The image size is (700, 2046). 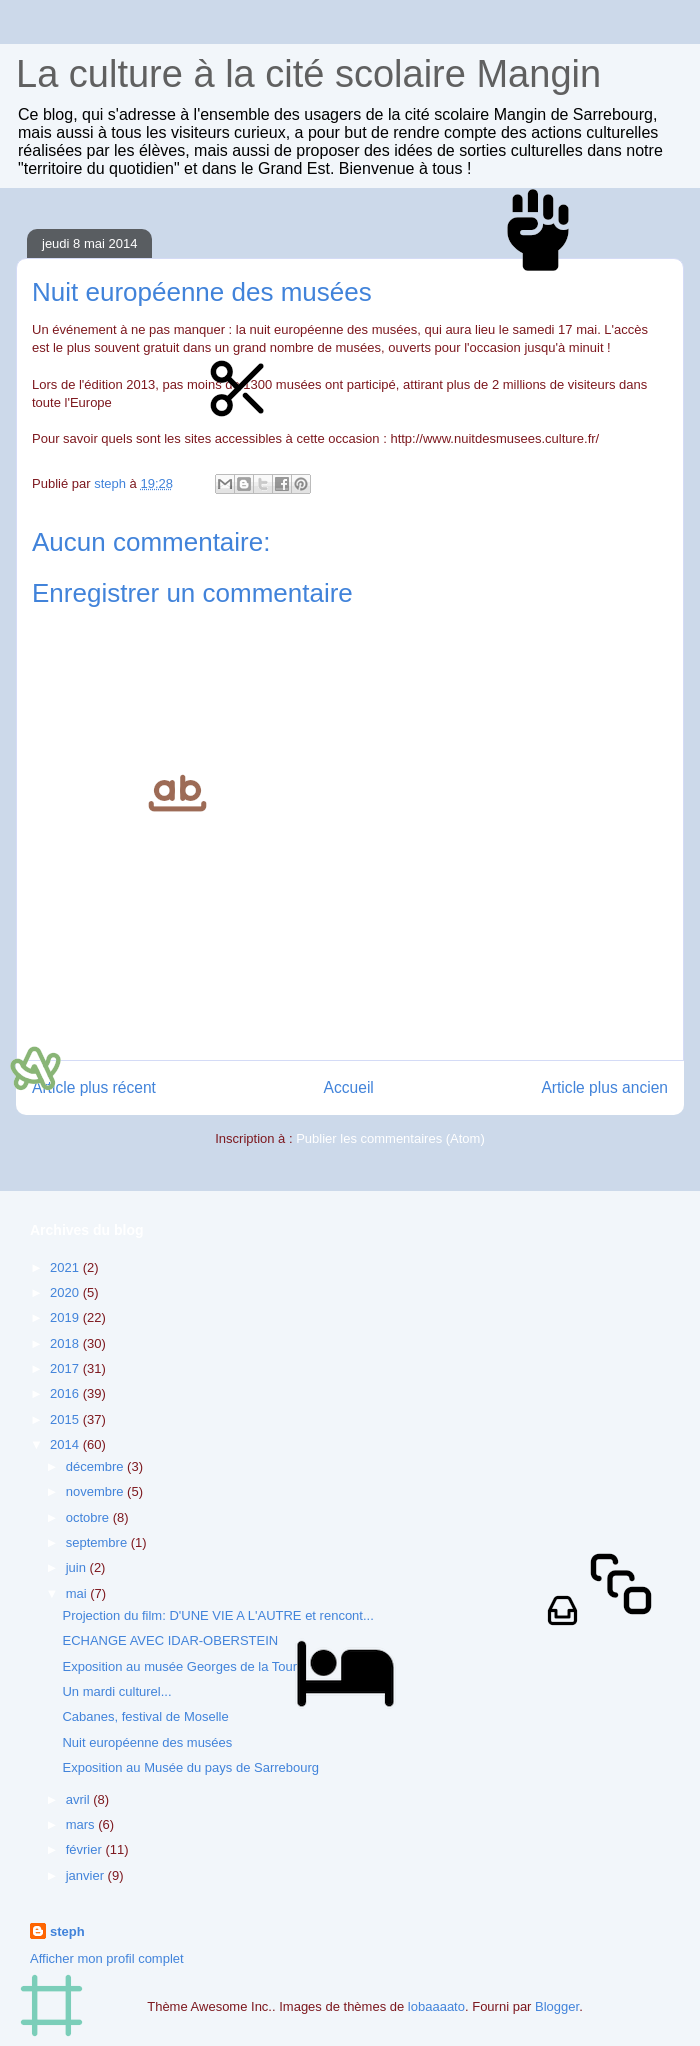 What do you see at coordinates (562, 1610) in the screenshot?
I see `view your inbox` at bounding box center [562, 1610].